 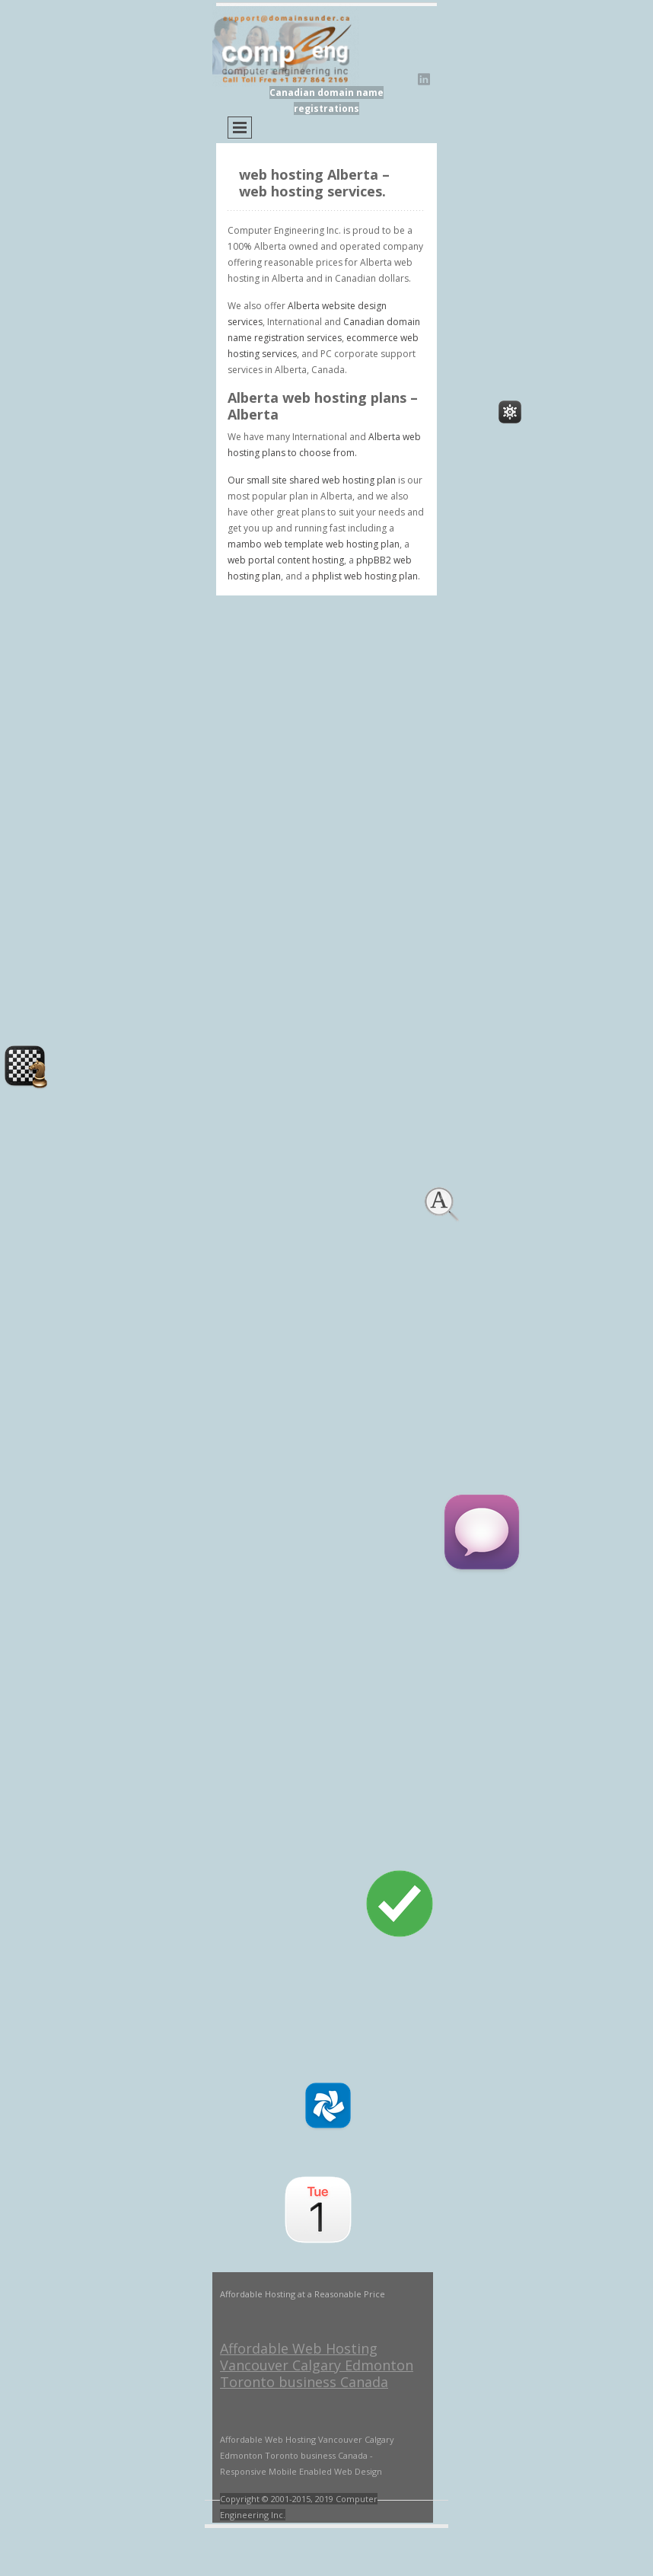 What do you see at coordinates (510, 412) in the screenshot?
I see `open gnome mines game` at bounding box center [510, 412].